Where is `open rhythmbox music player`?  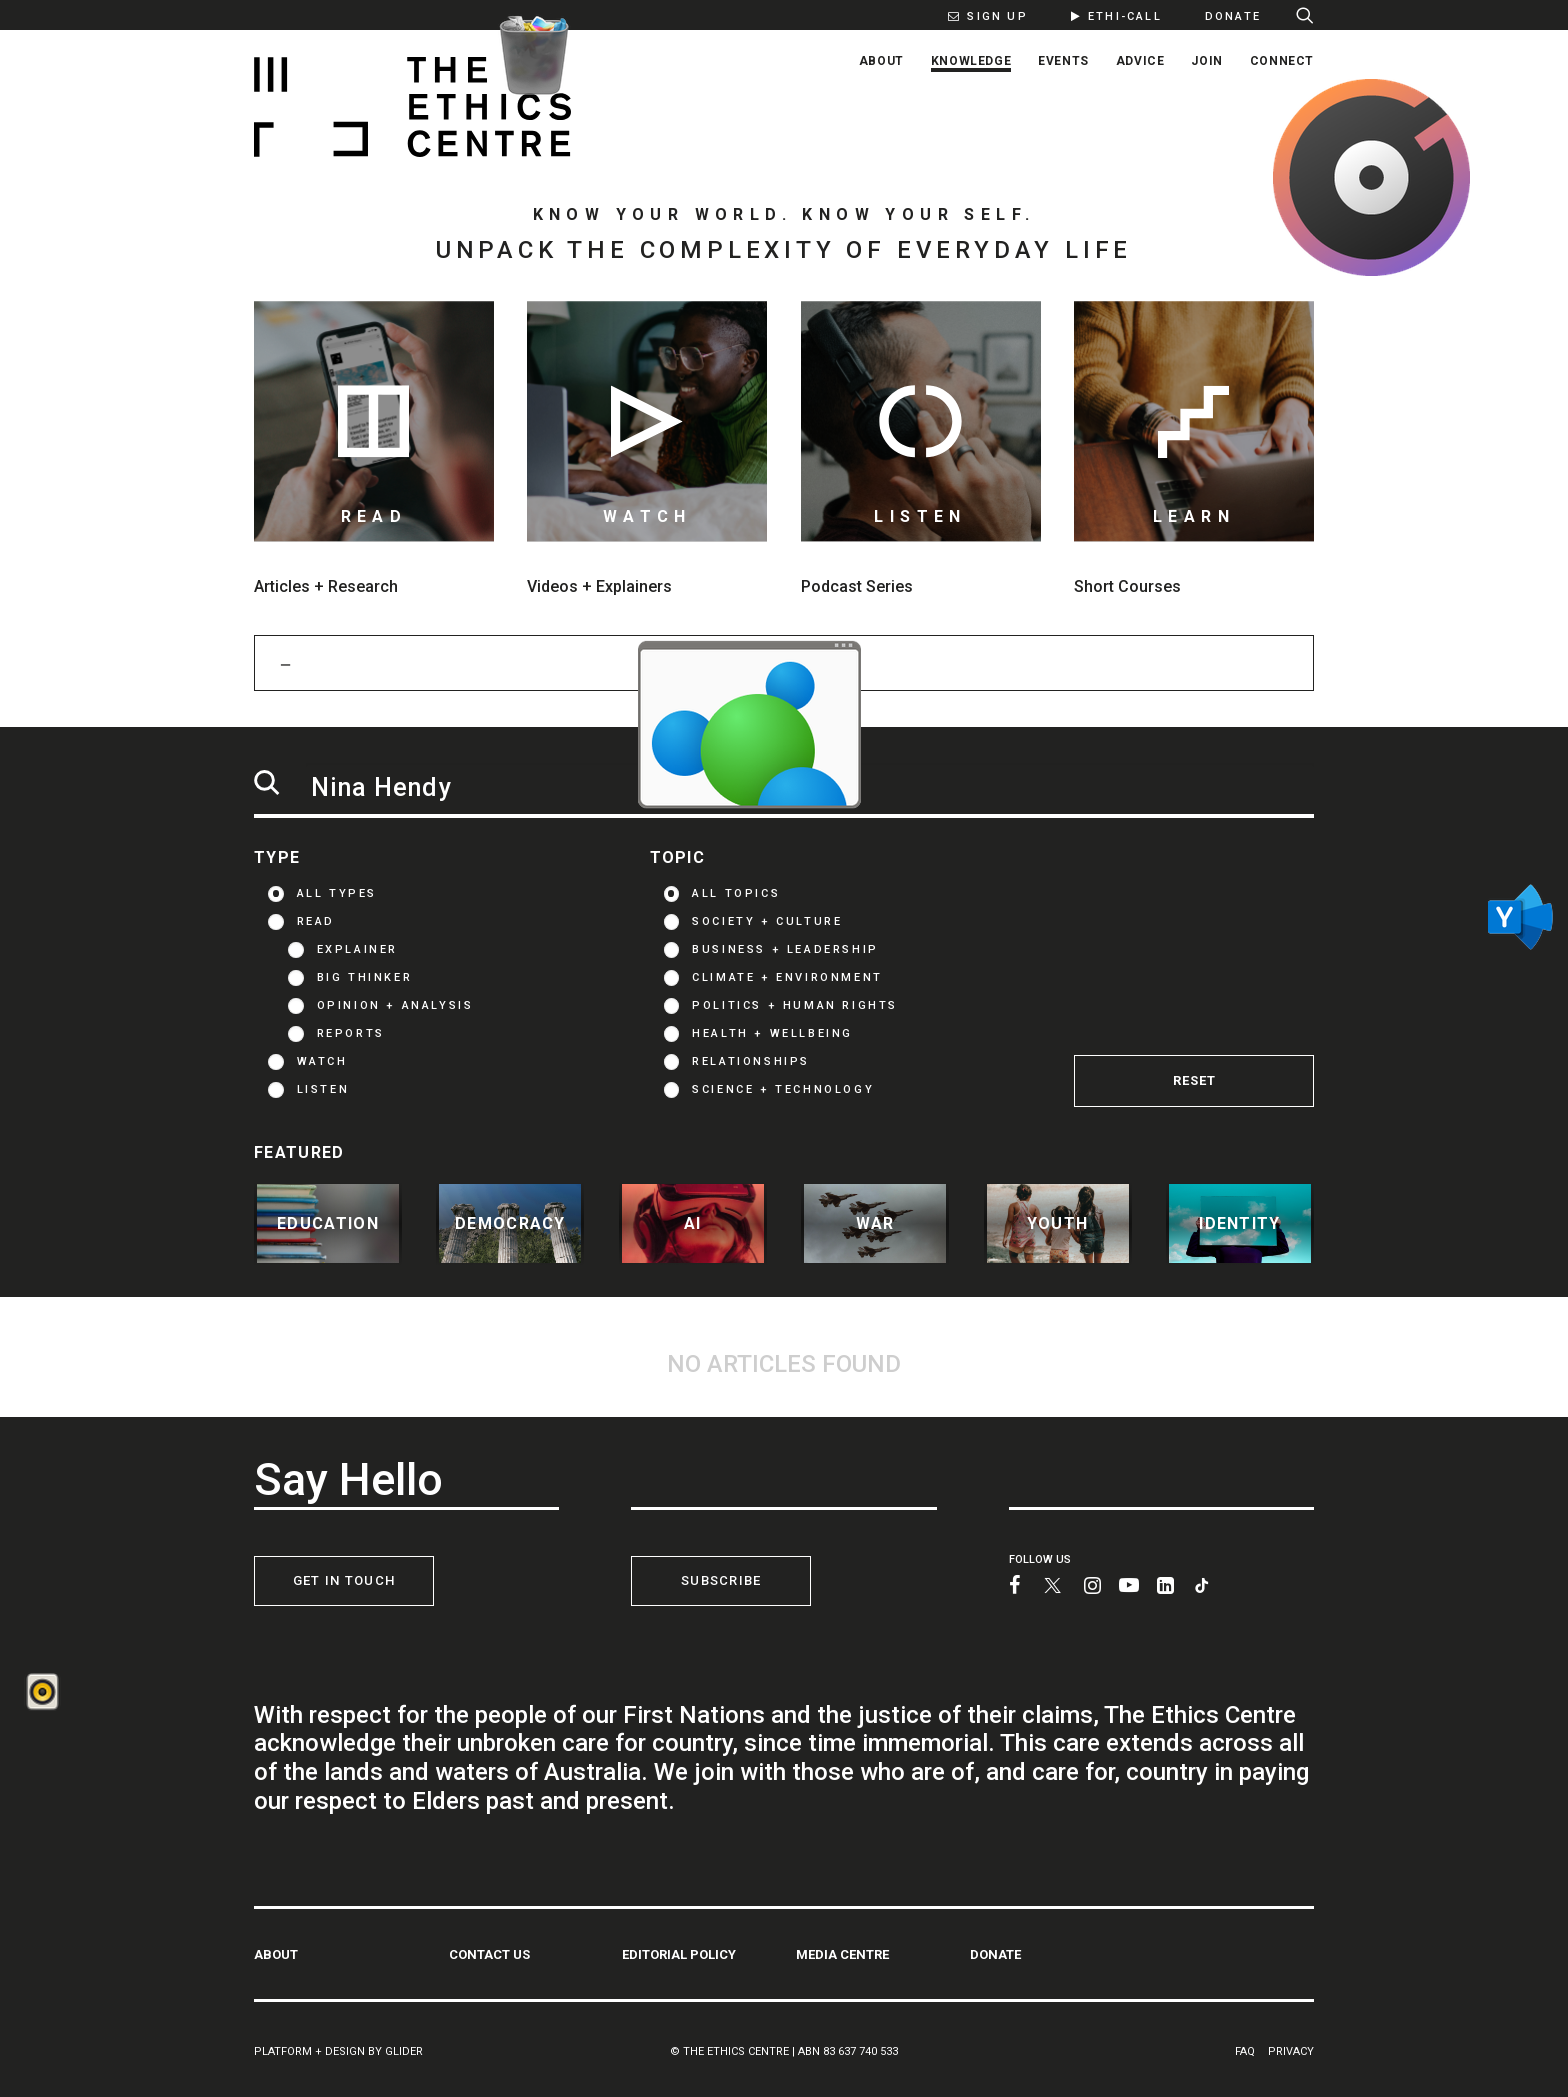 open rhythmbox music player is located at coordinates (42, 1691).